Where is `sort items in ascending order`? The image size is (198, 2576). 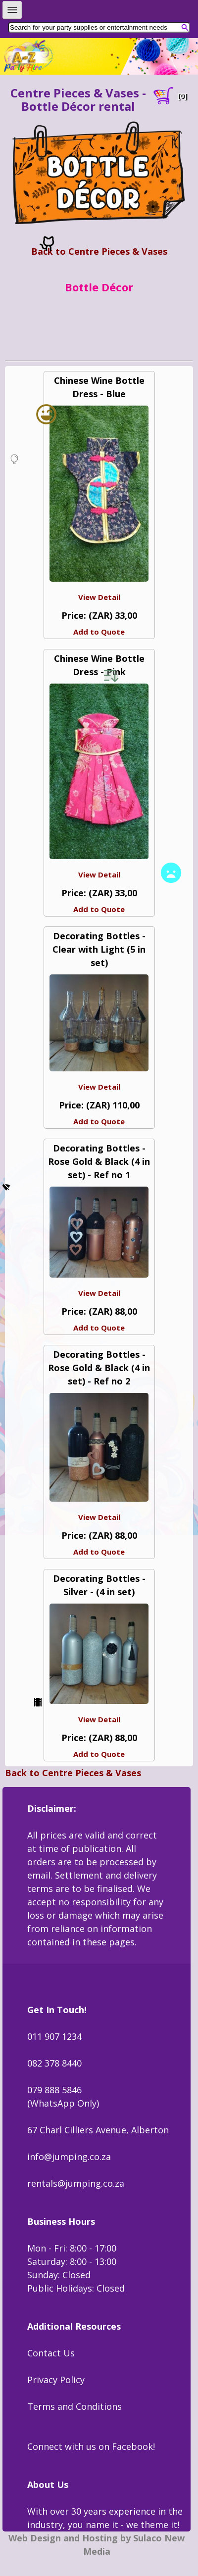 sort items in ascending order is located at coordinates (110, 675).